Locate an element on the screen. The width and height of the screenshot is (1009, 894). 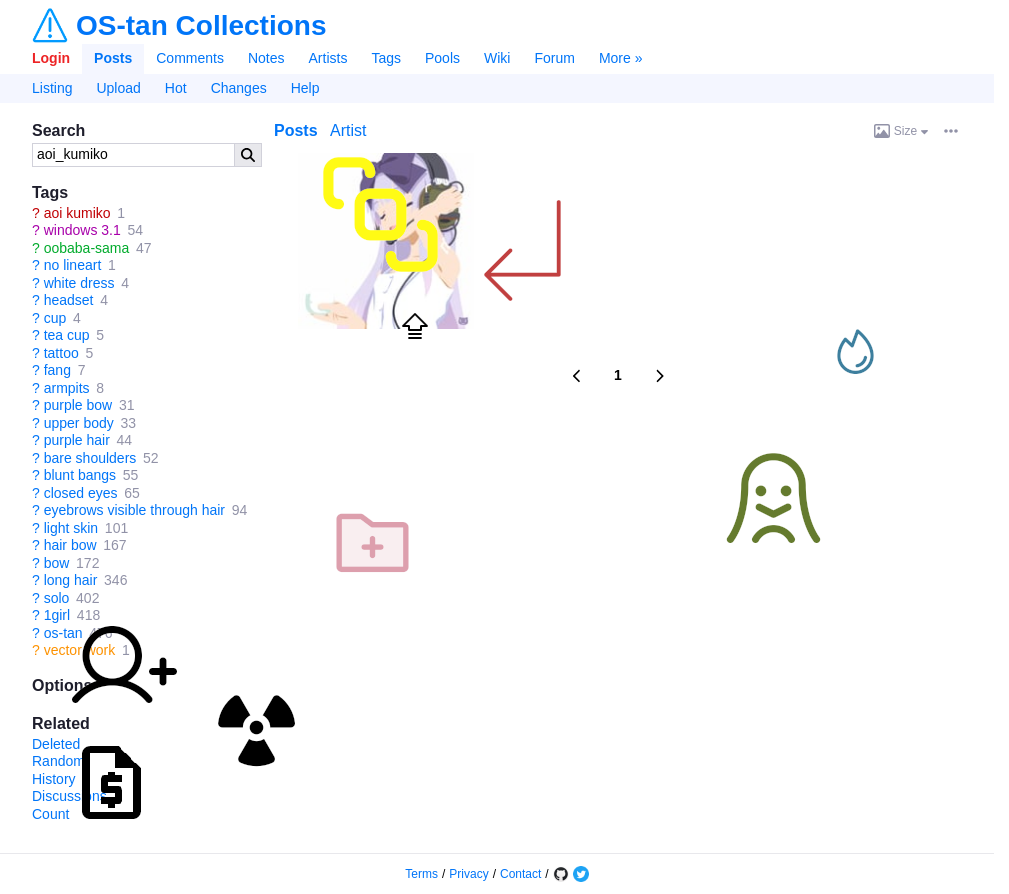
request a price quote or estimate is located at coordinates (111, 782).